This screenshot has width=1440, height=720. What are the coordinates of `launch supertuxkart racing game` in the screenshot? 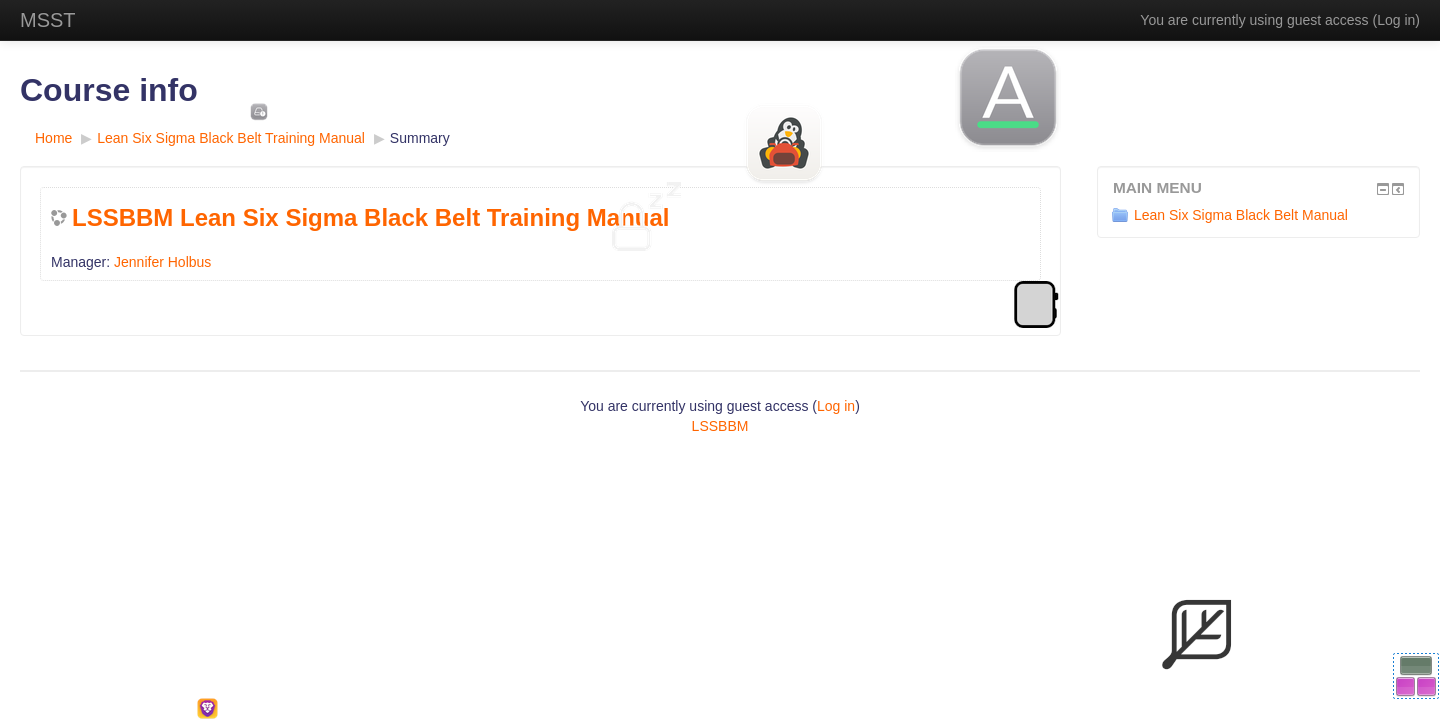 It's located at (784, 143).